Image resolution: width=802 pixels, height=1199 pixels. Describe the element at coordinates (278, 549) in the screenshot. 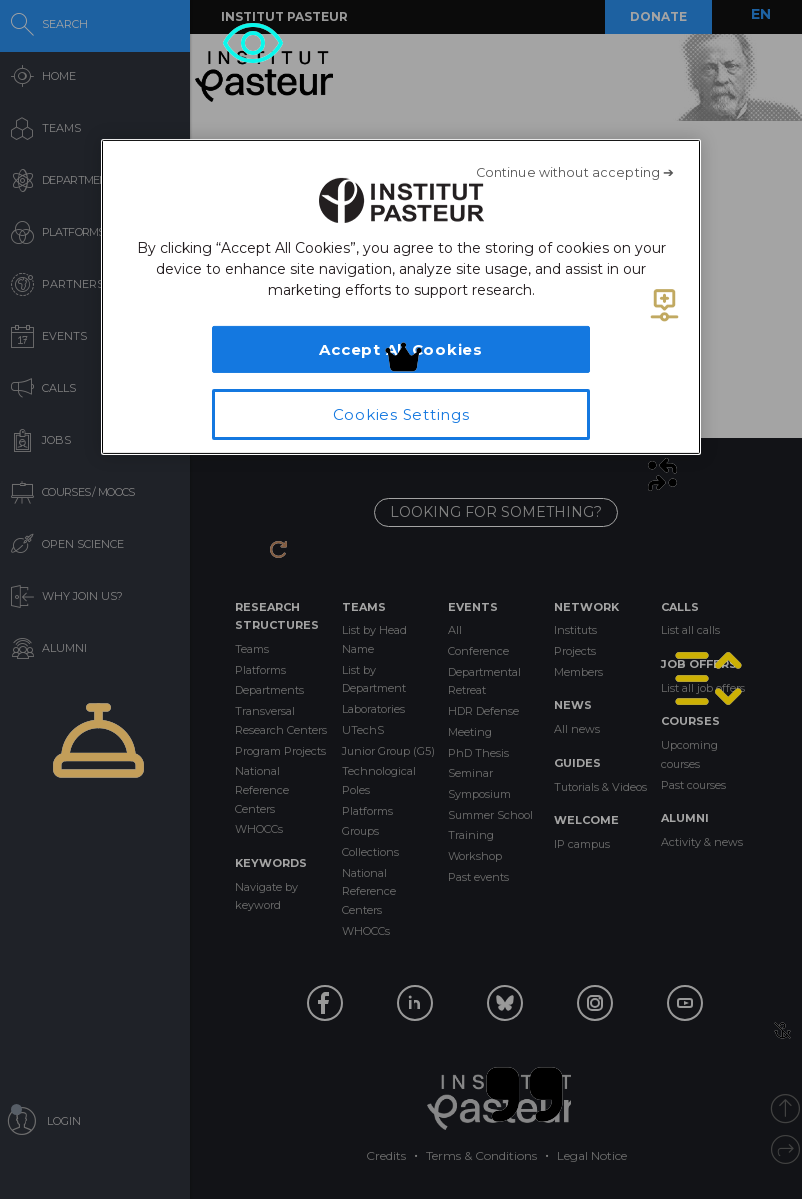

I see `refresh or reload the current page` at that location.